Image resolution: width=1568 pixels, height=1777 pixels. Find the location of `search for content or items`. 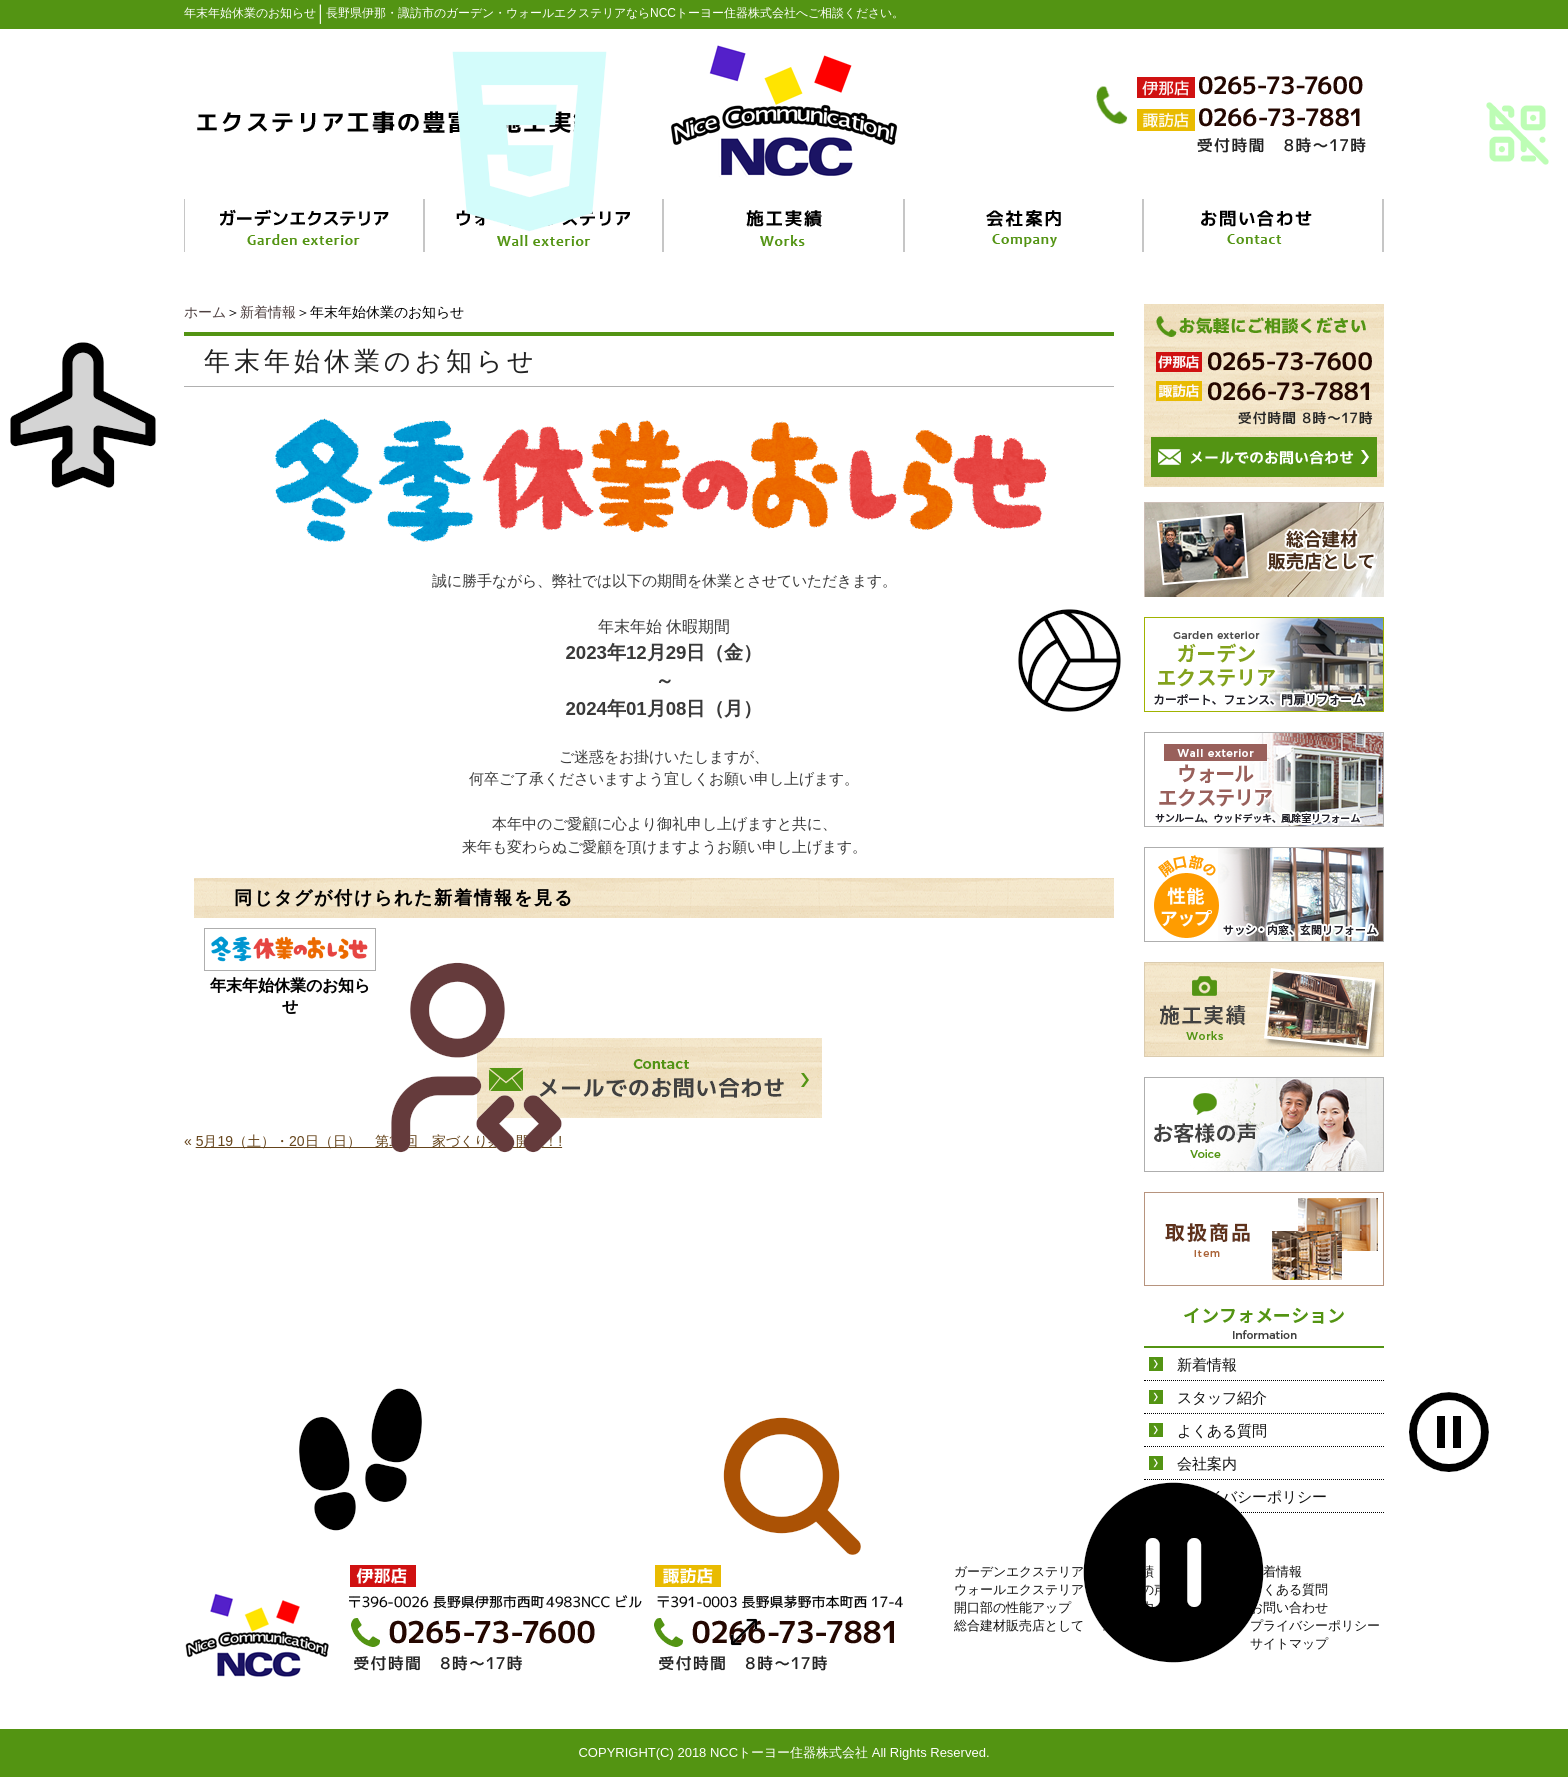

search for content or items is located at coordinates (792, 1486).